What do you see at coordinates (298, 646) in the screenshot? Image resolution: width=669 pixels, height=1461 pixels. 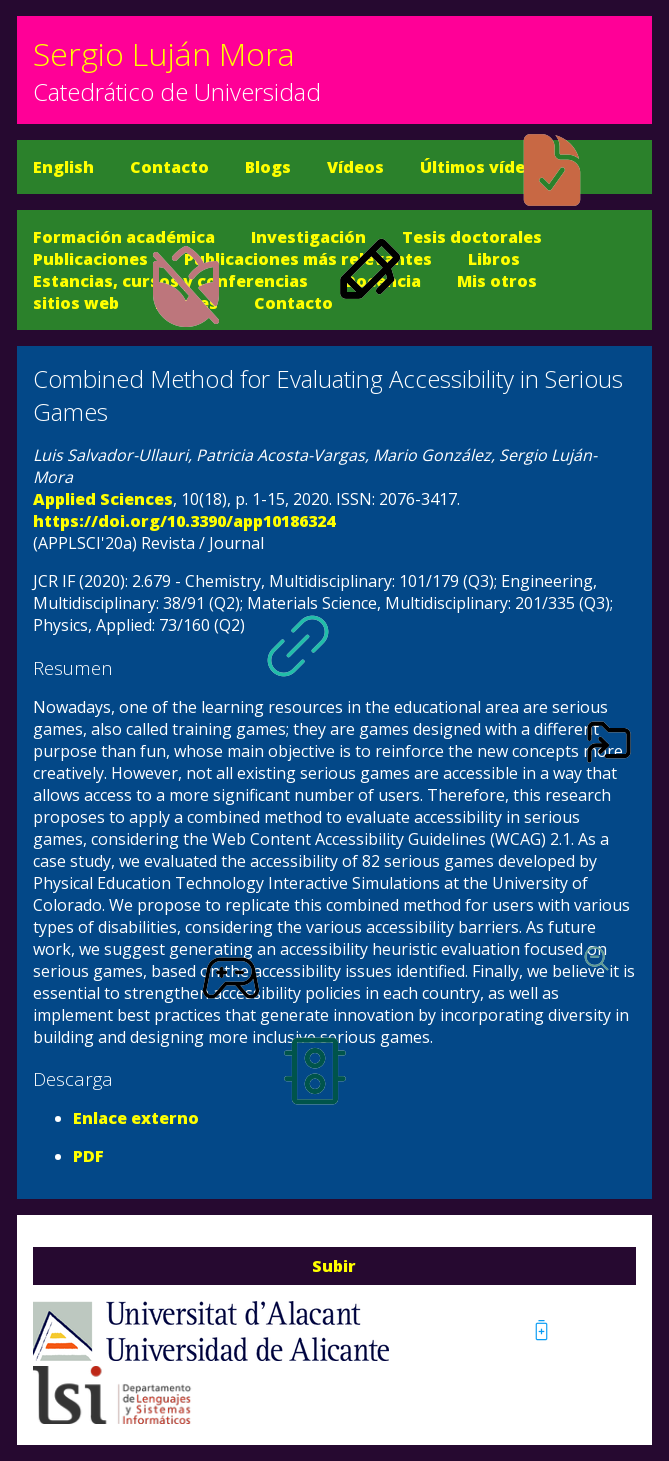 I see `copy or share a link` at bounding box center [298, 646].